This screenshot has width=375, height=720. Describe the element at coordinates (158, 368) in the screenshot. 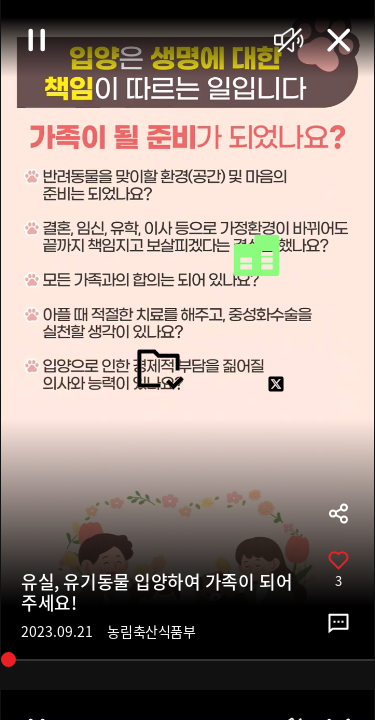

I see `folder successfully verified or approved` at that location.